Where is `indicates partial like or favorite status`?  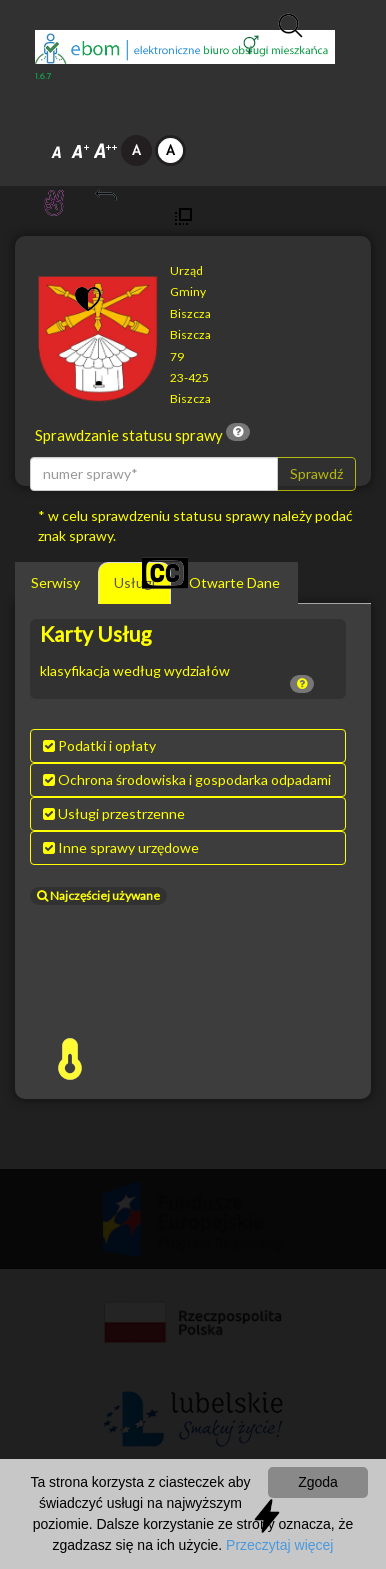
indicates partial like or favorite status is located at coordinates (88, 299).